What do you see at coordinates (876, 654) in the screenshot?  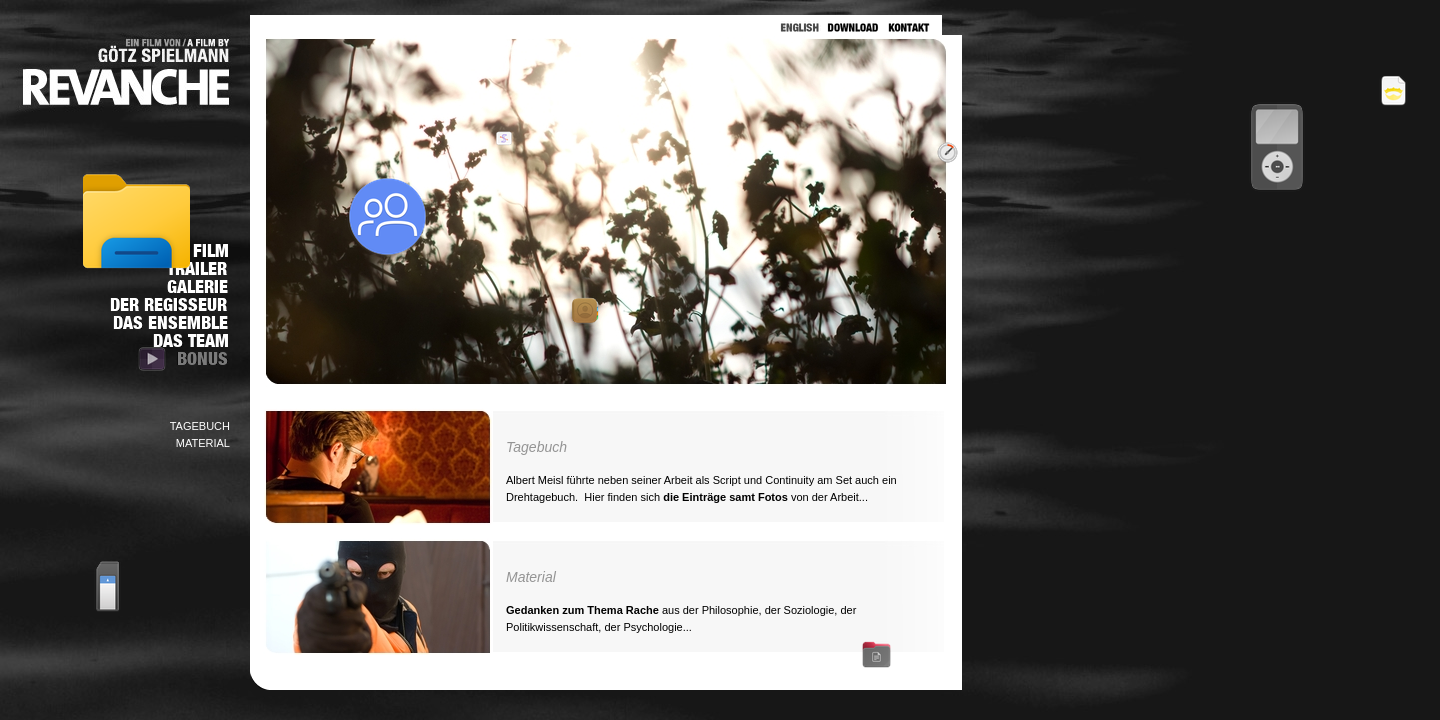 I see `open your documents folder` at bounding box center [876, 654].